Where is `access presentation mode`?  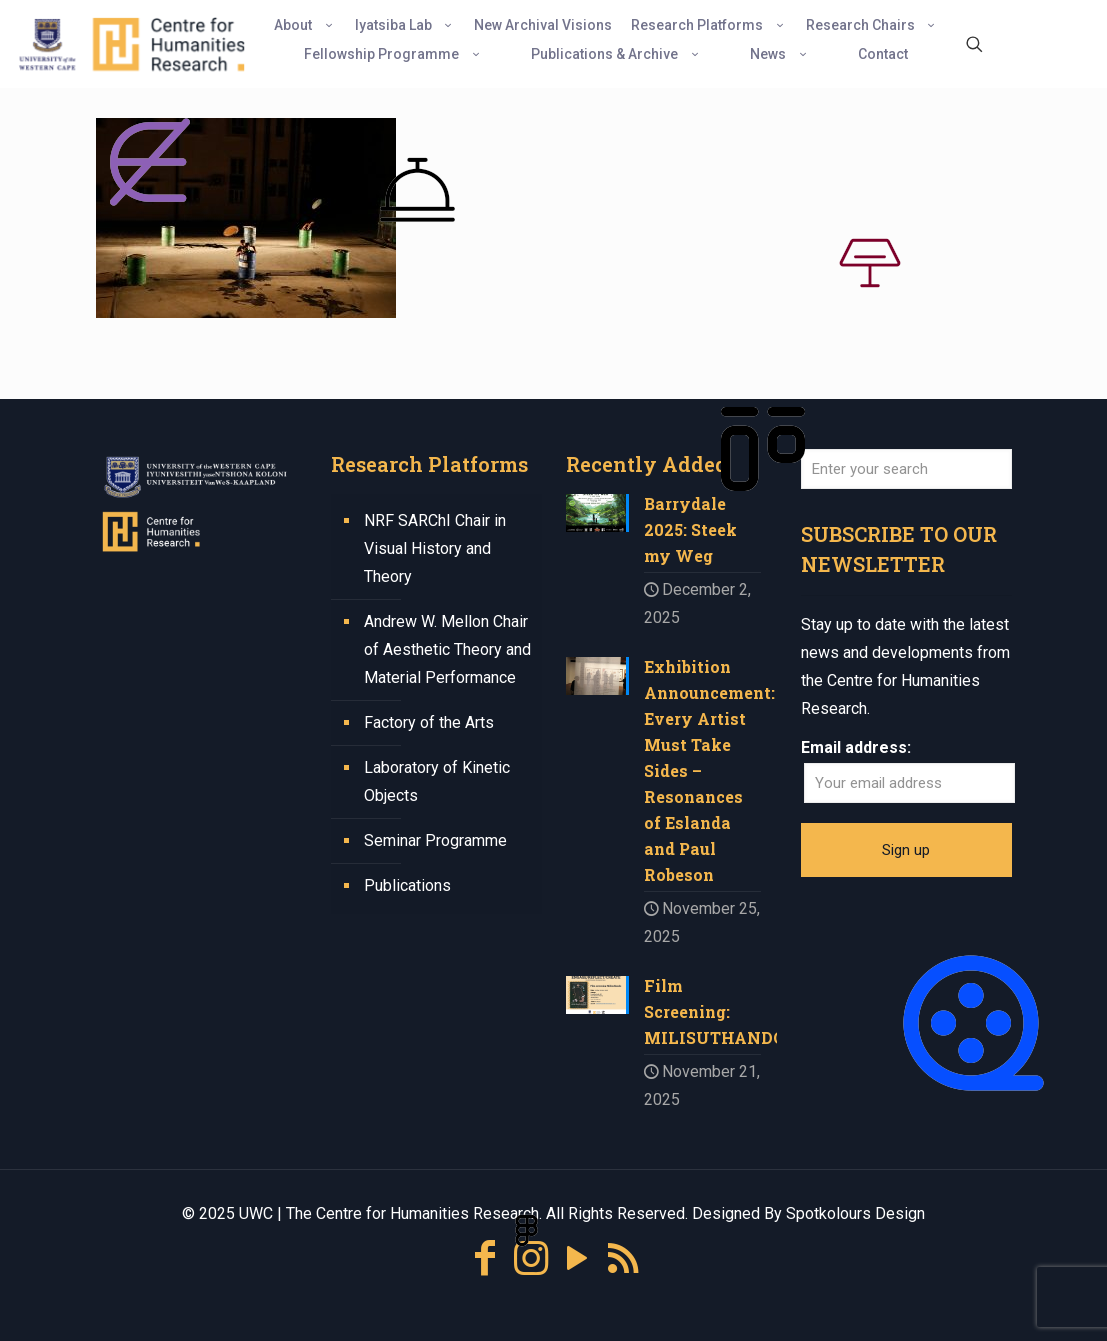
access presentation mode is located at coordinates (870, 263).